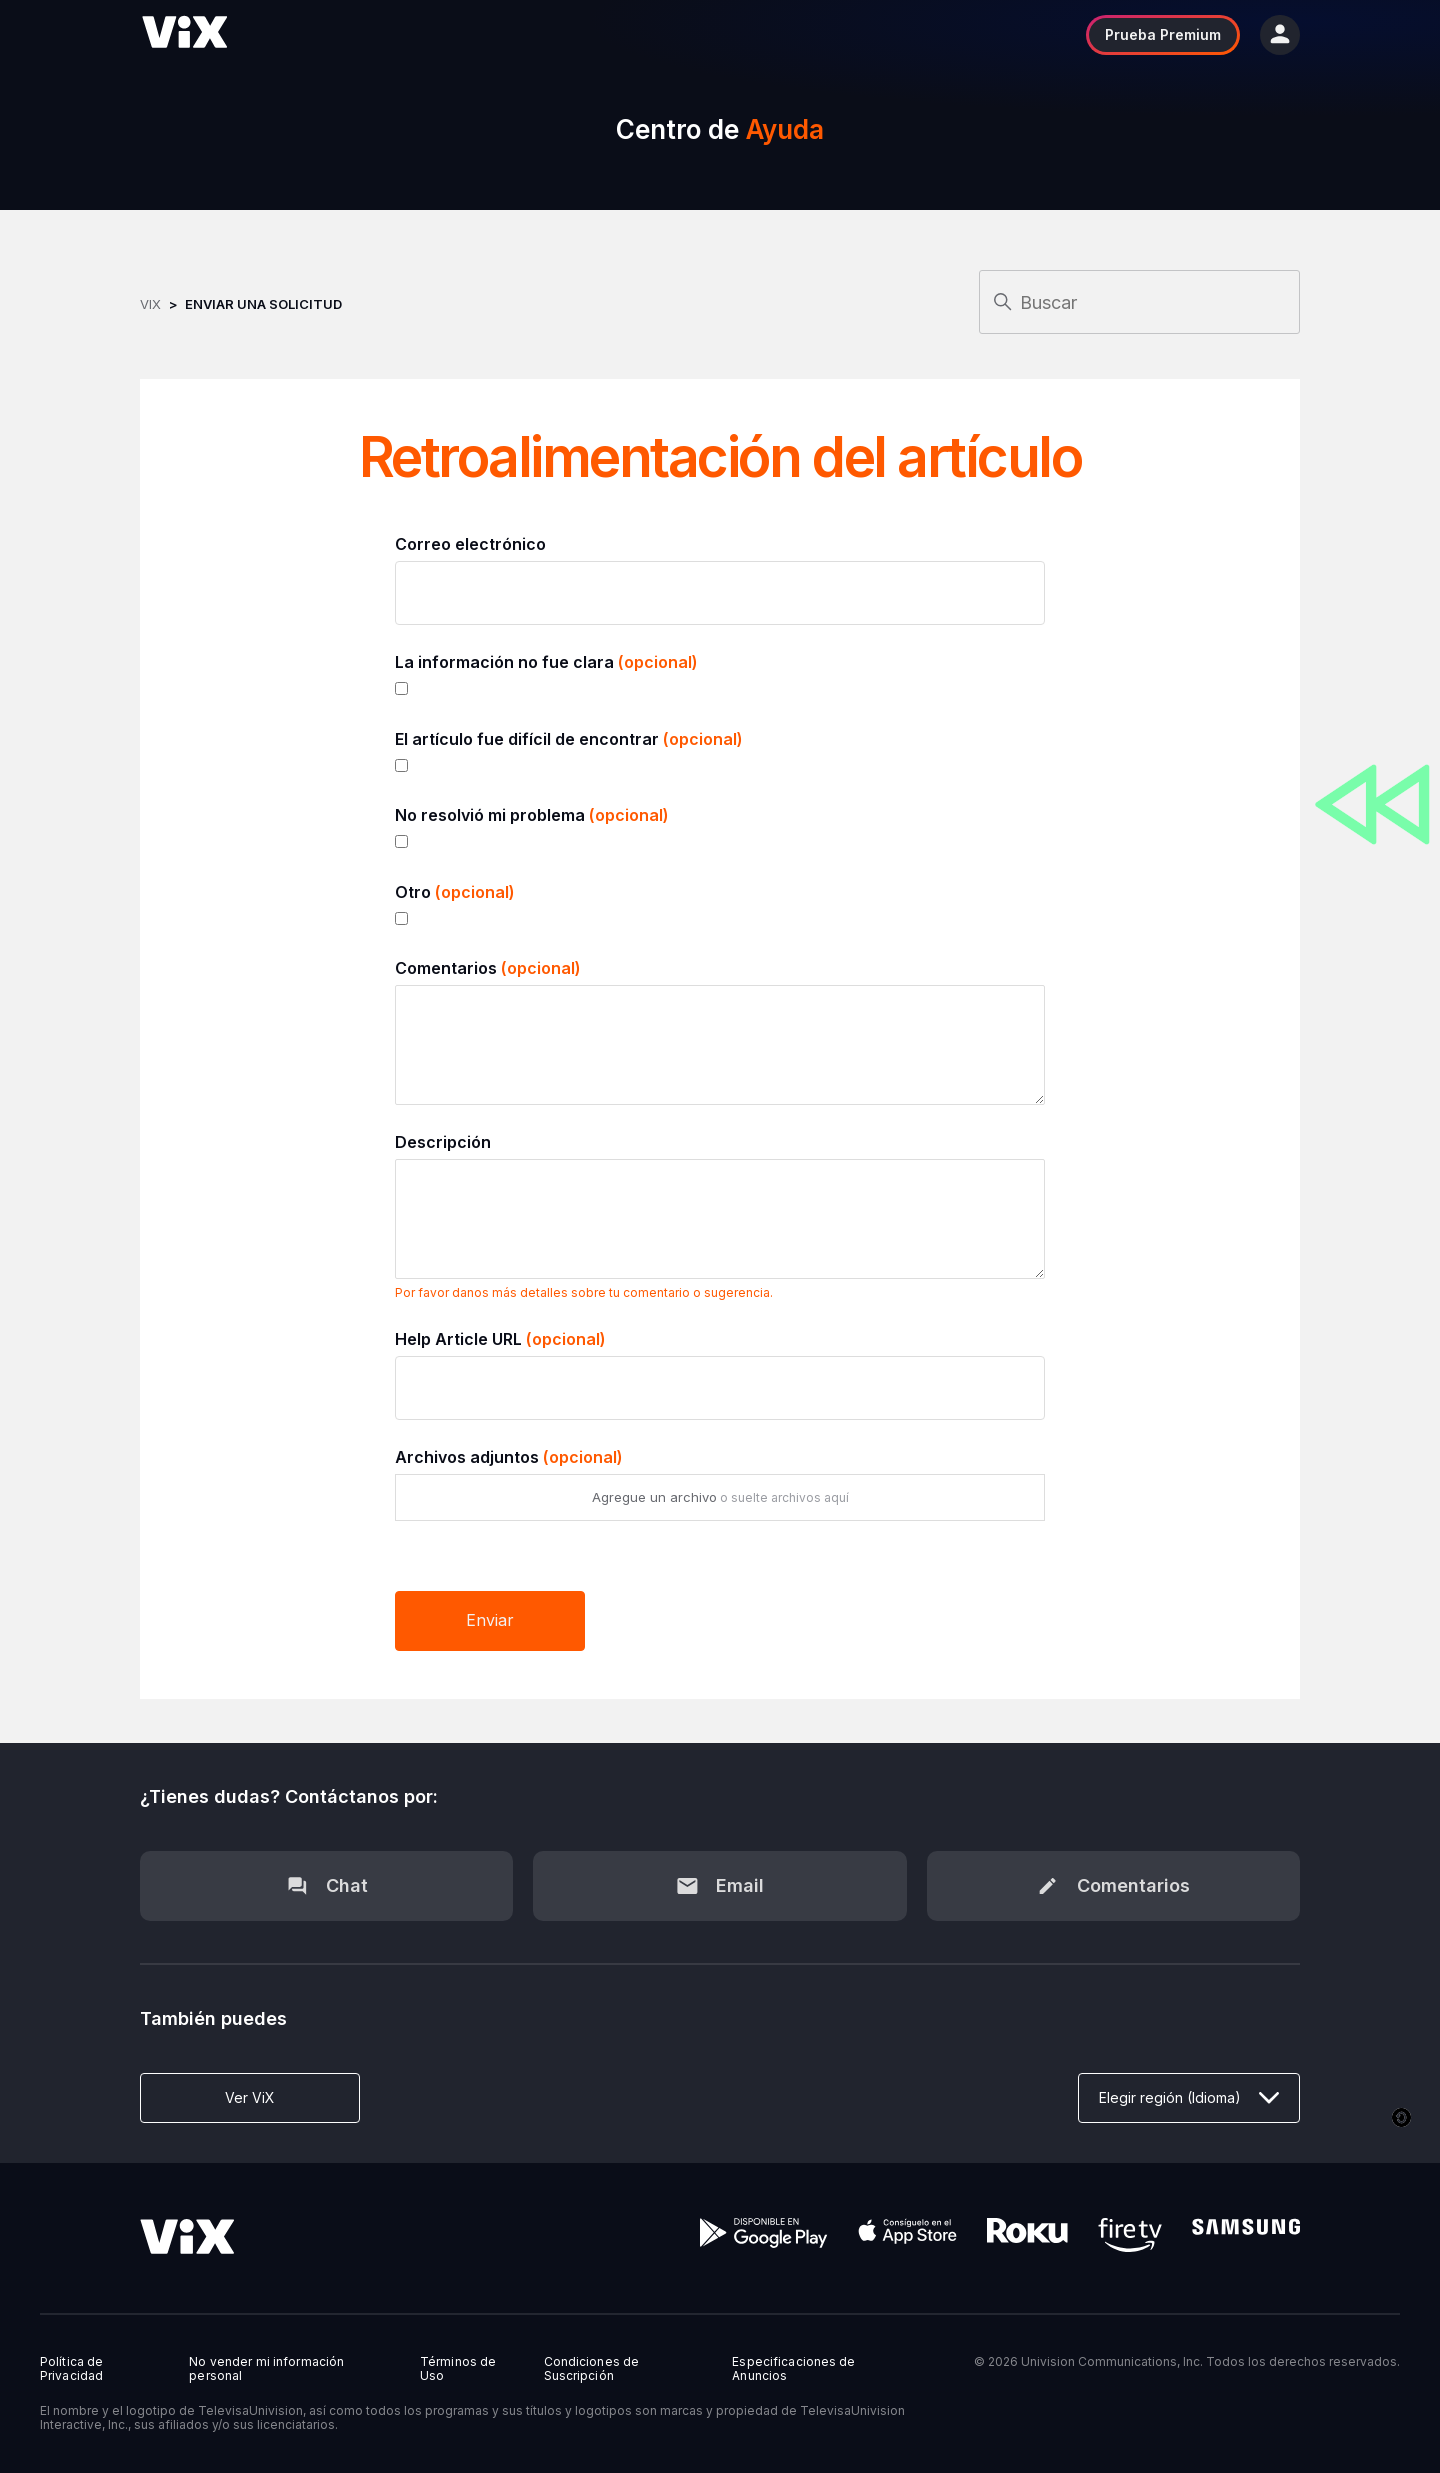 This screenshot has width=1440, height=2473. I want to click on rewind media to the beginning, so click(1376, 804).